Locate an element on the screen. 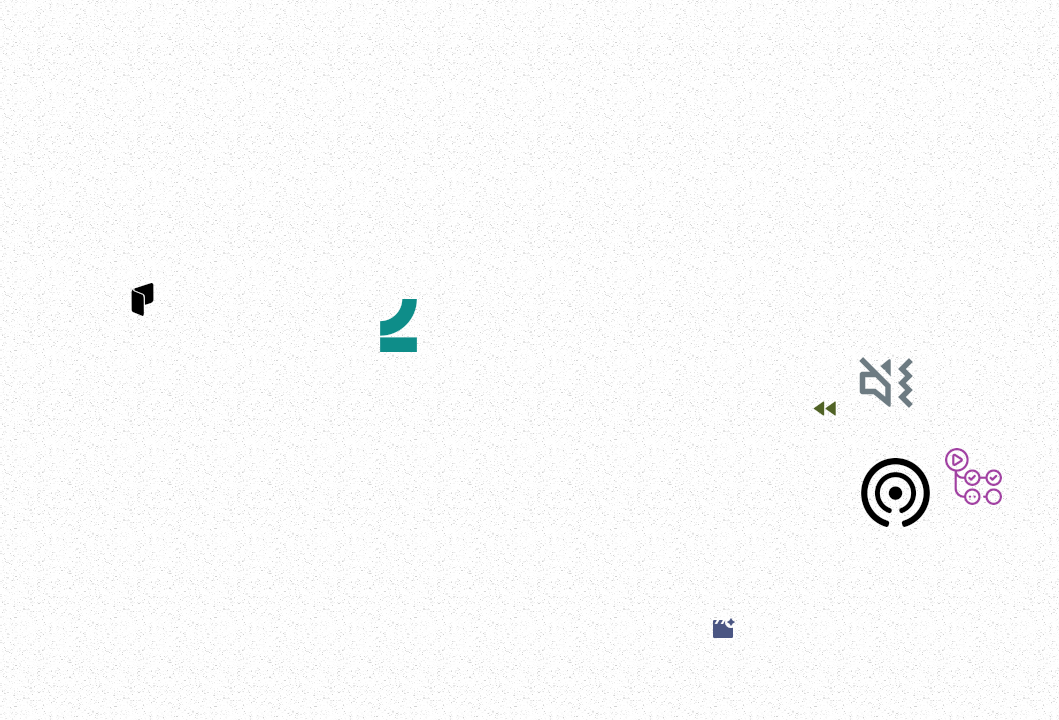 The image size is (1059, 720). mute sound and enable vibrate mode is located at coordinates (888, 383).